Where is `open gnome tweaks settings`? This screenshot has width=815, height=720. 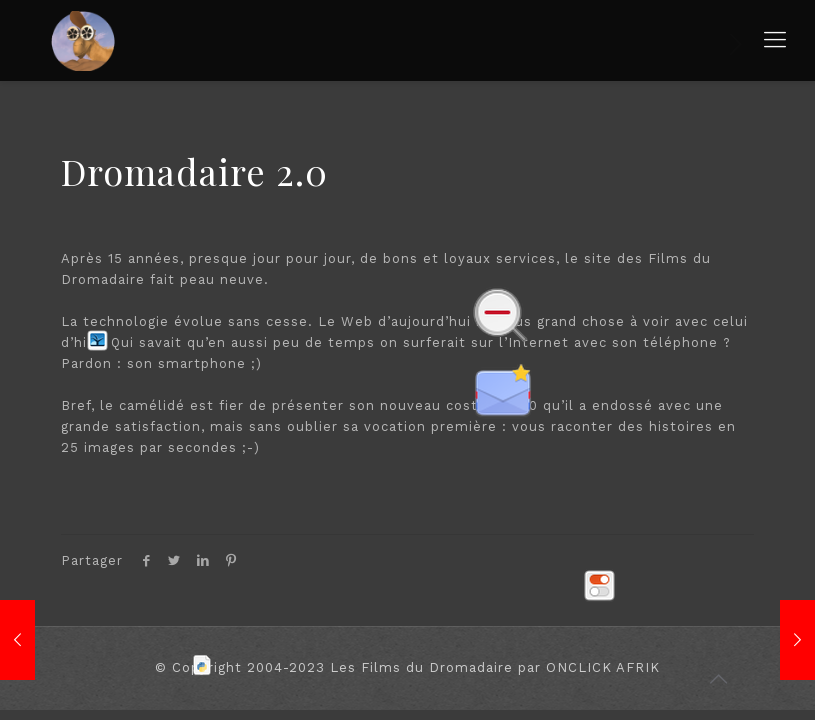
open gnome tweaks settings is located at coordinates (599, 585).